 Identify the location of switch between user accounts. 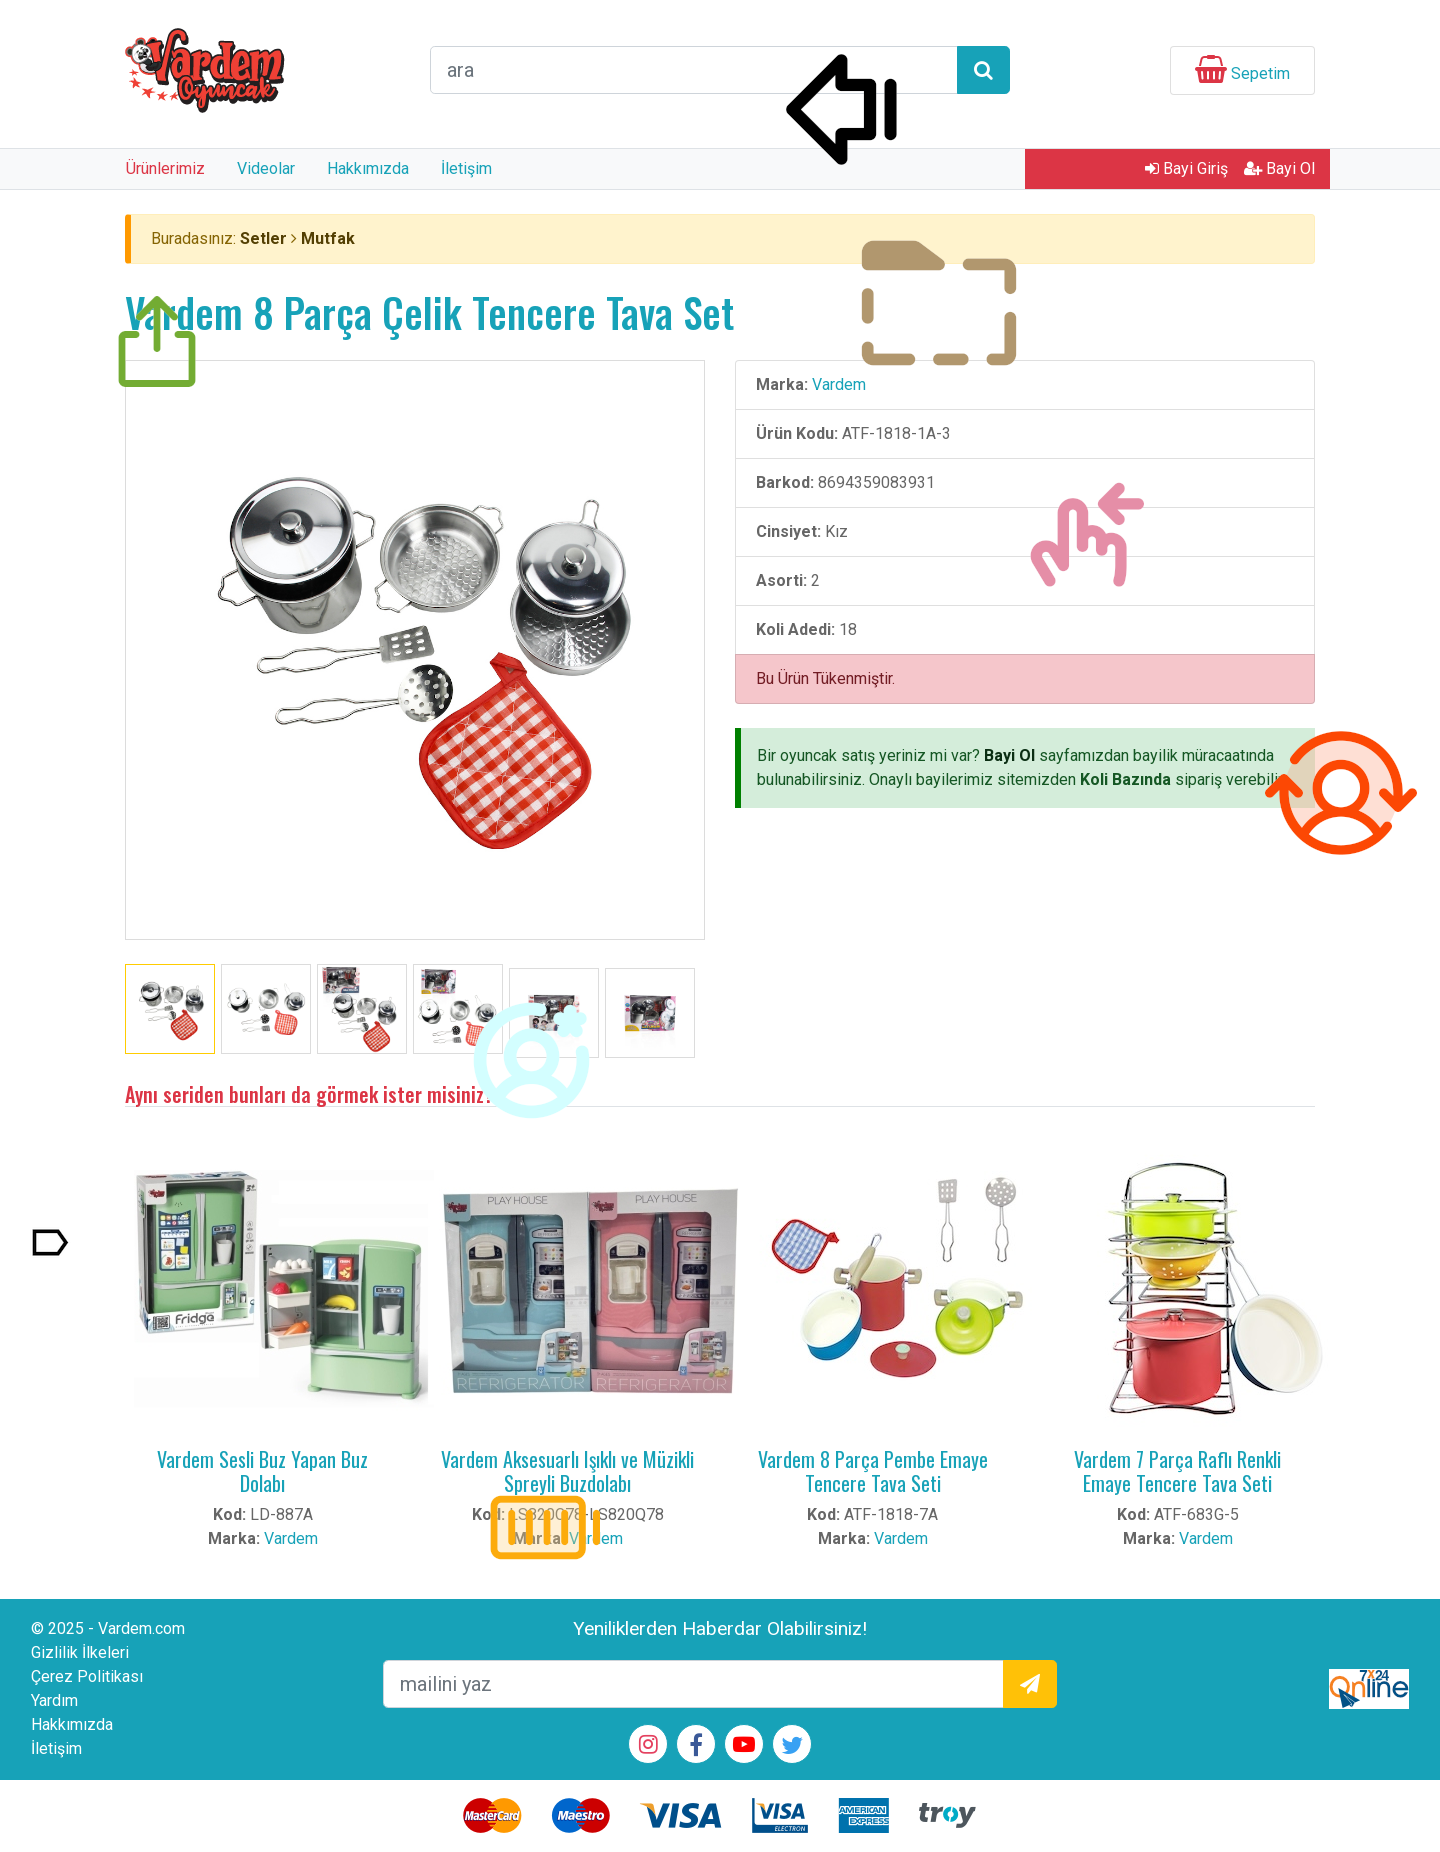
(1341, 793).